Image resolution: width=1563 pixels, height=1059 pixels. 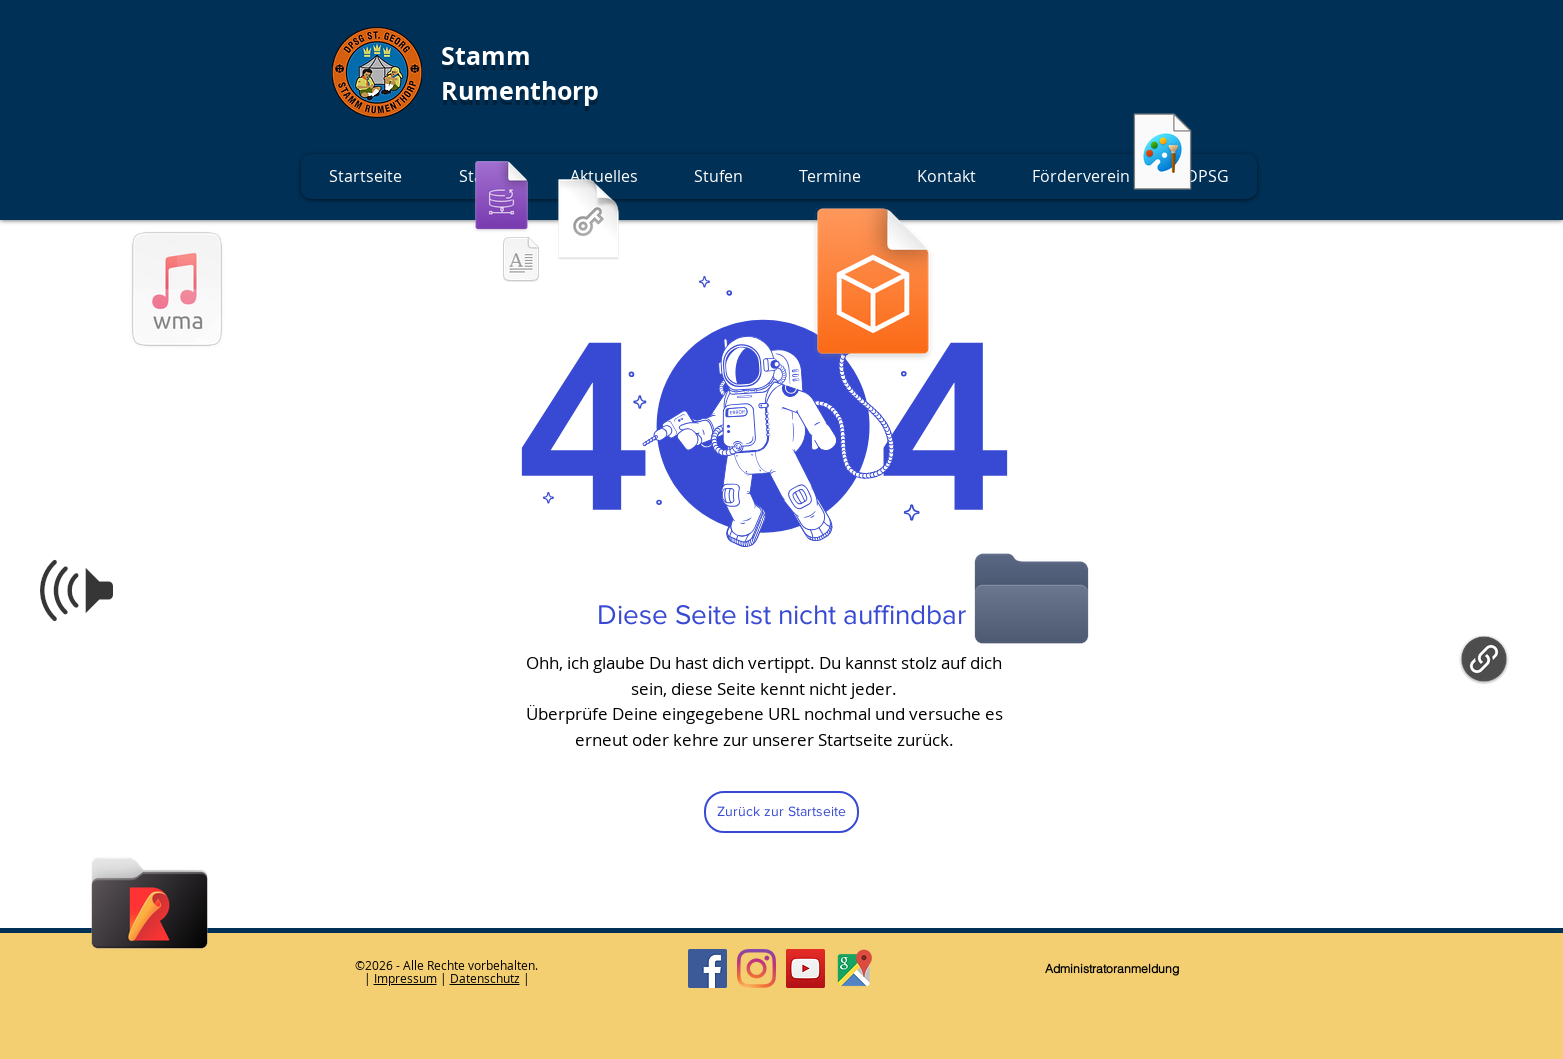 I want to click on indicates a symbolic link or alias to another file, so click(x=1484, y=659).